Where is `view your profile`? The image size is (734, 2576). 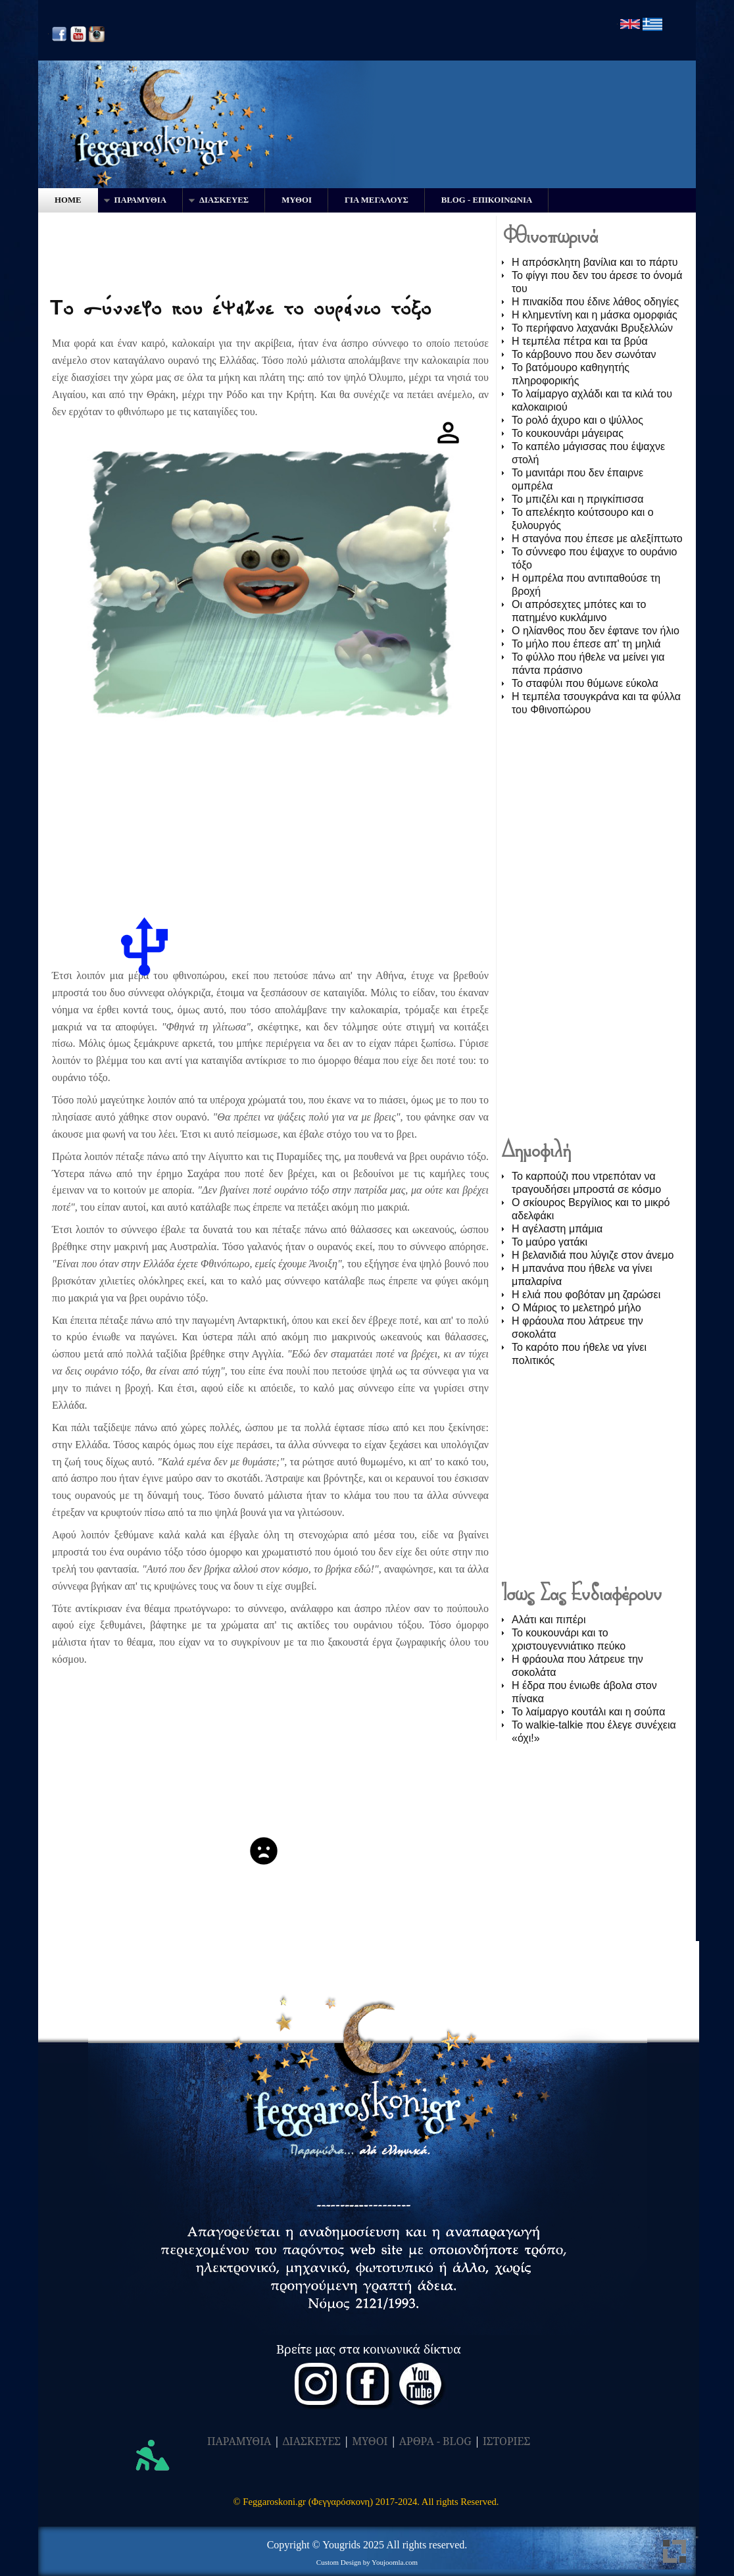 view your profile is located at coordinates (448, 432).